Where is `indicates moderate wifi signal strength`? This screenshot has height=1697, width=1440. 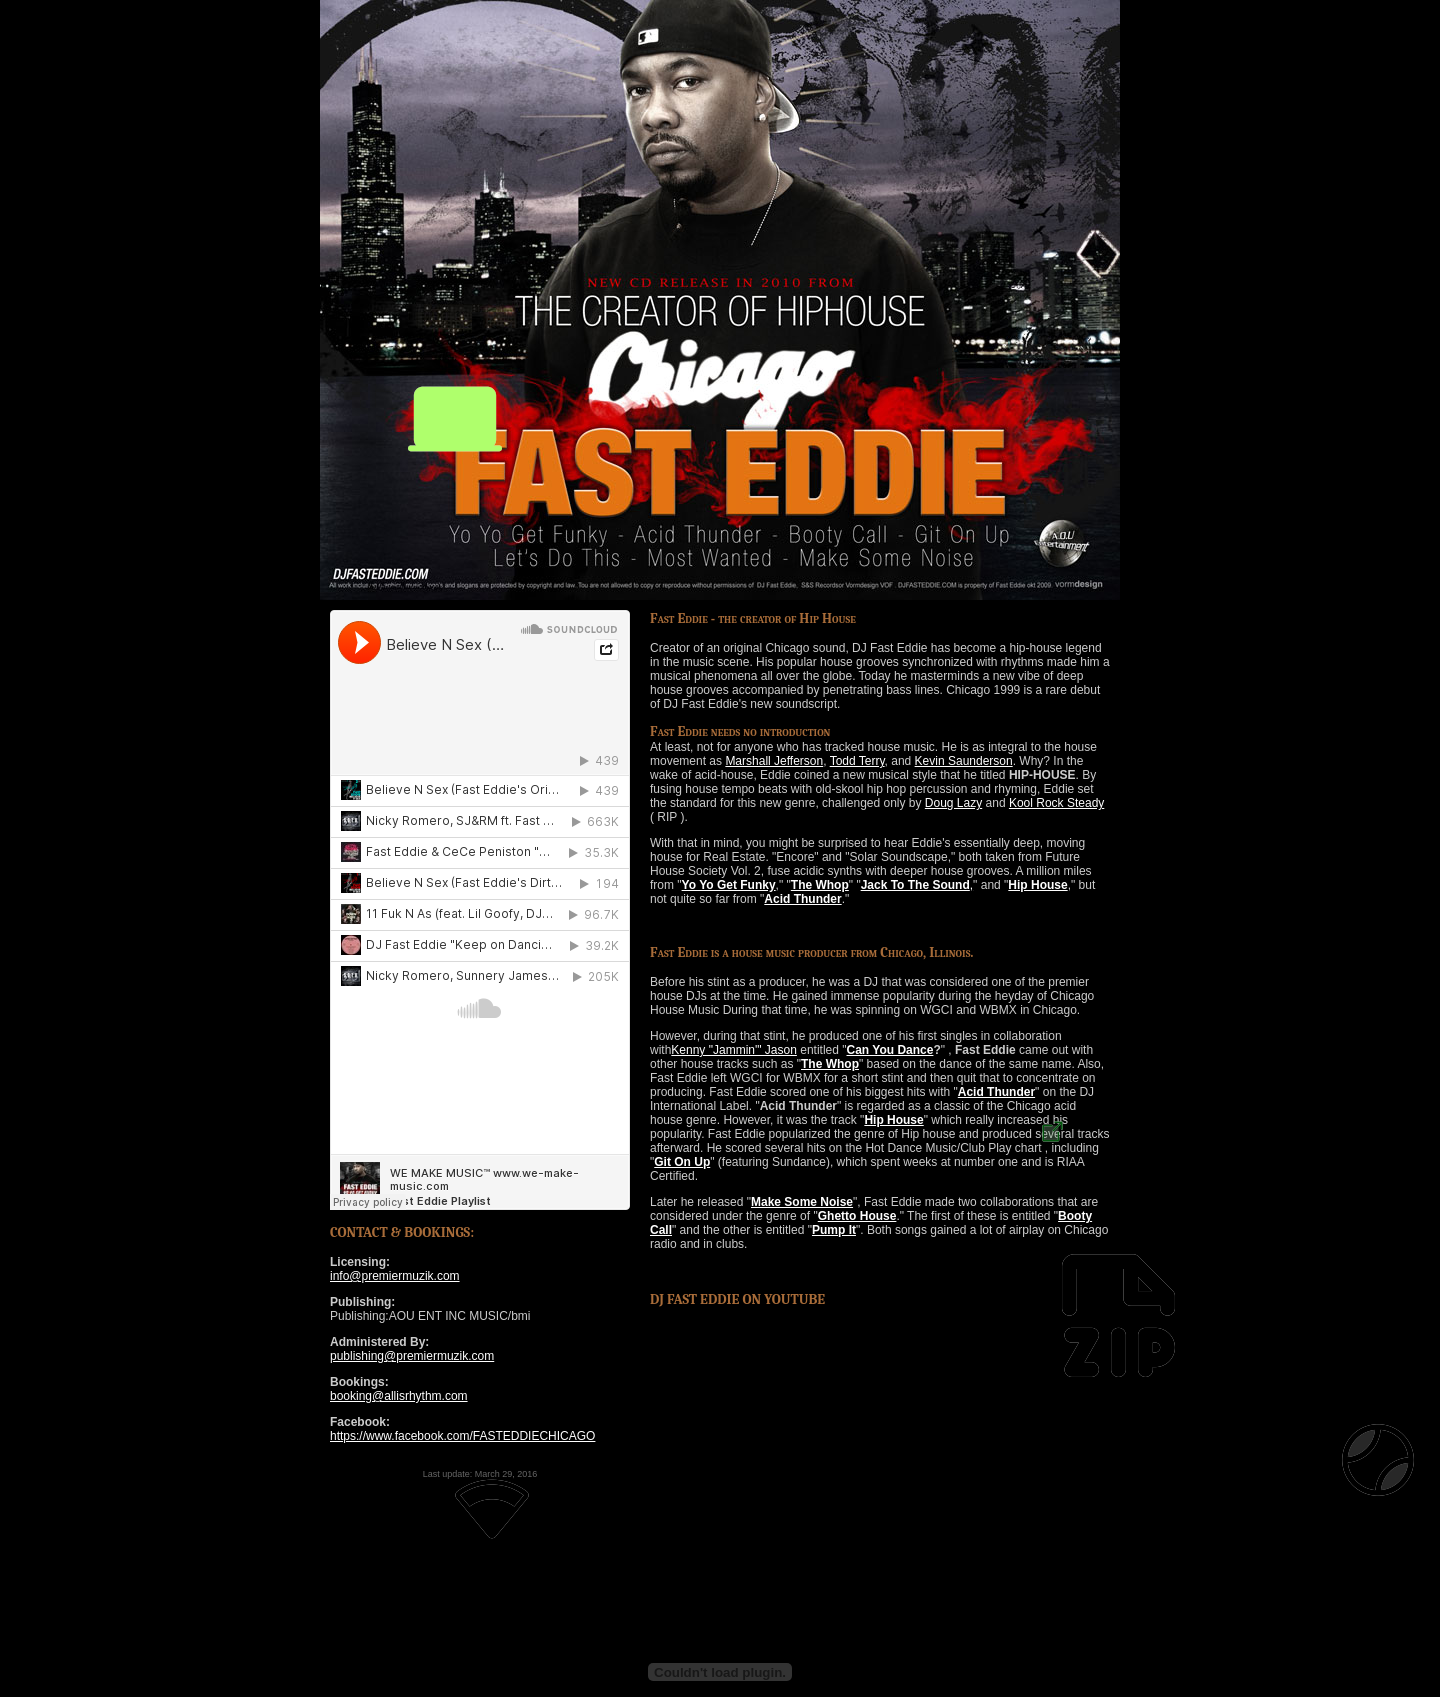
indicates moderate wifi signal strength is located at coordinates (492, 1509).